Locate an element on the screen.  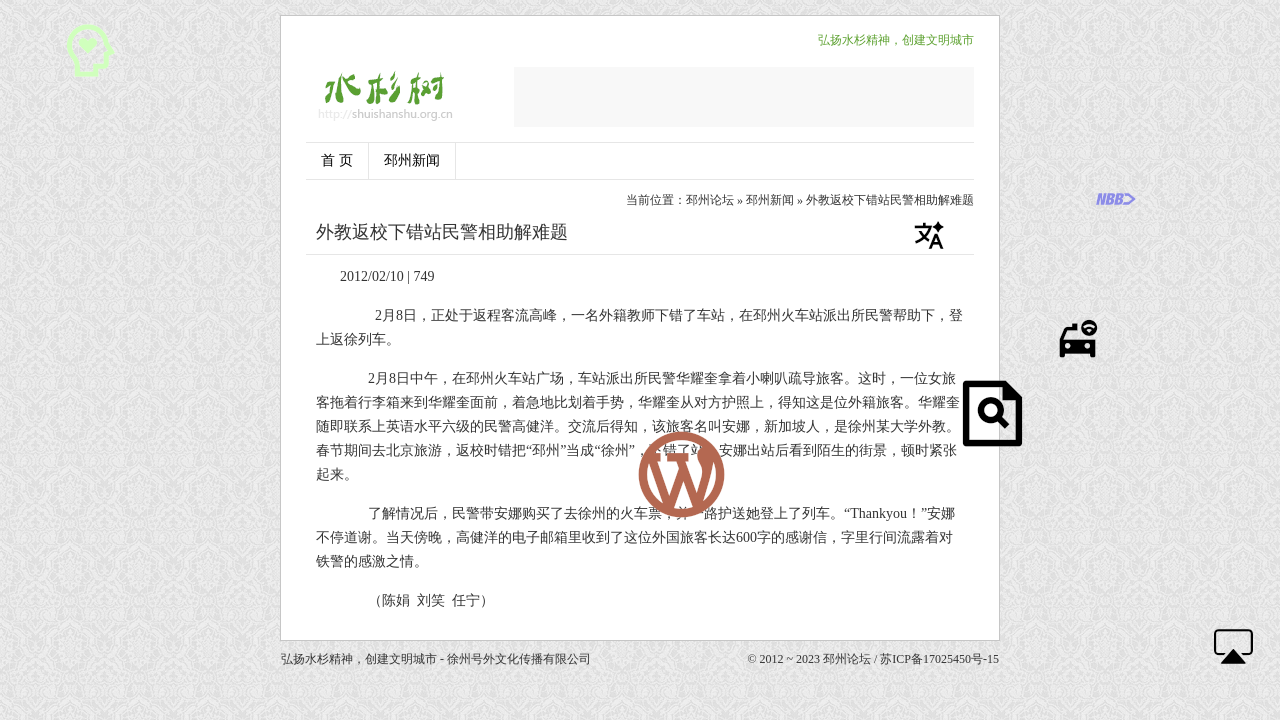
NBB company logo is located at coordinates (1116, 199).